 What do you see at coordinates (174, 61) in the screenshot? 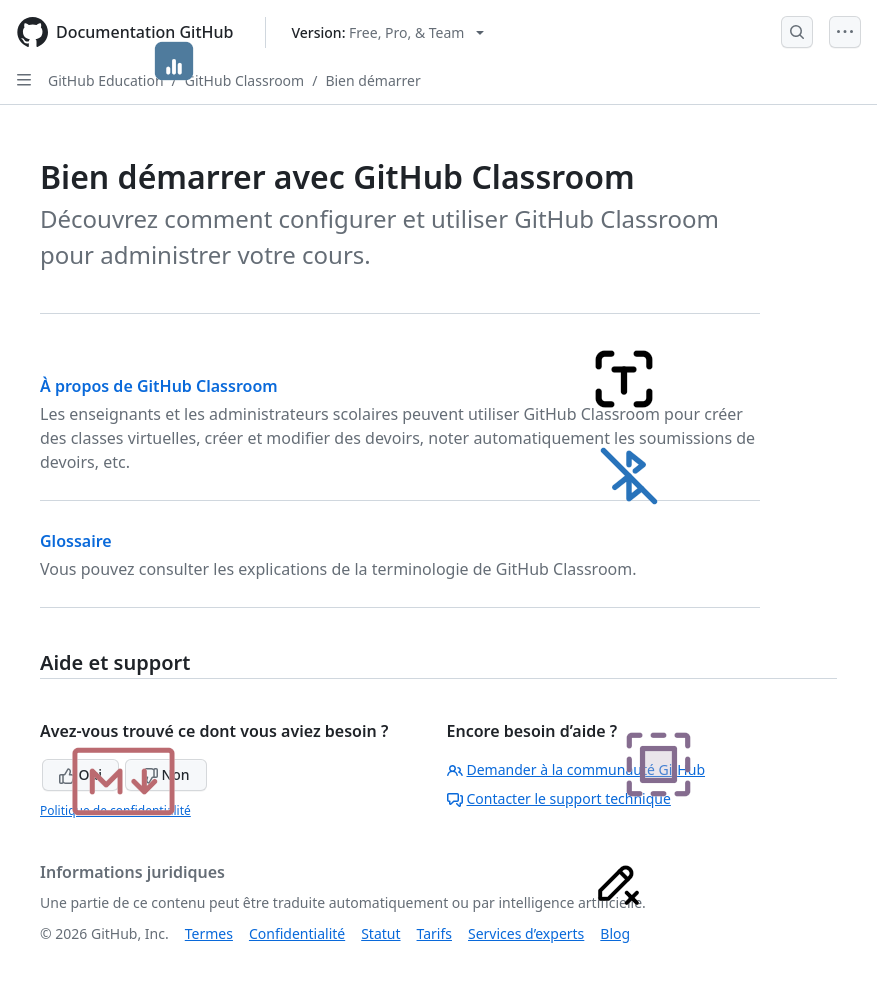
I see `align content to bottom center of container` at bounding box center [174, 61].